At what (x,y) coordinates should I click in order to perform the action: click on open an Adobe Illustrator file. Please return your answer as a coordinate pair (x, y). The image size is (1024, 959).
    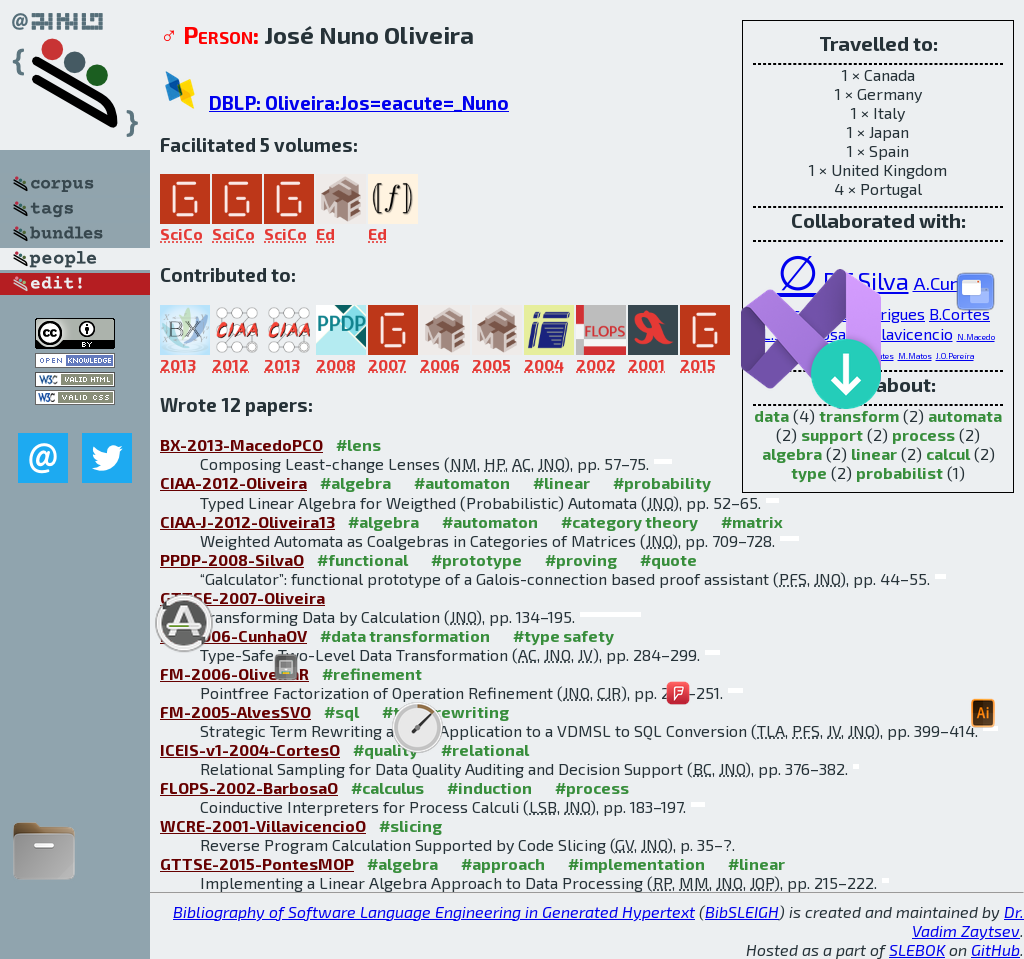
    Looking at the image, I should click on (983, 713).